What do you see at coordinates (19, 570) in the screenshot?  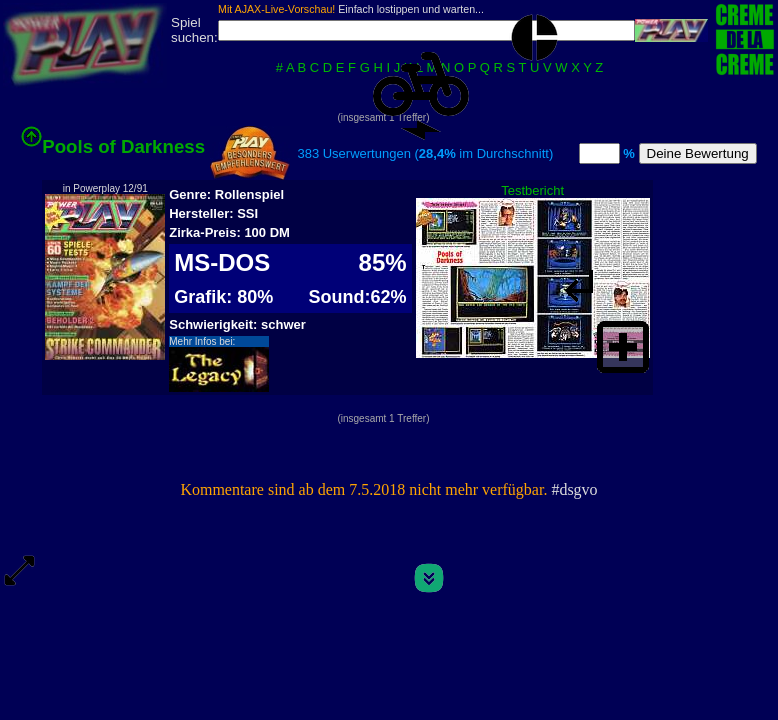 I see `expand to full screen` at bounding box center [19, 570].